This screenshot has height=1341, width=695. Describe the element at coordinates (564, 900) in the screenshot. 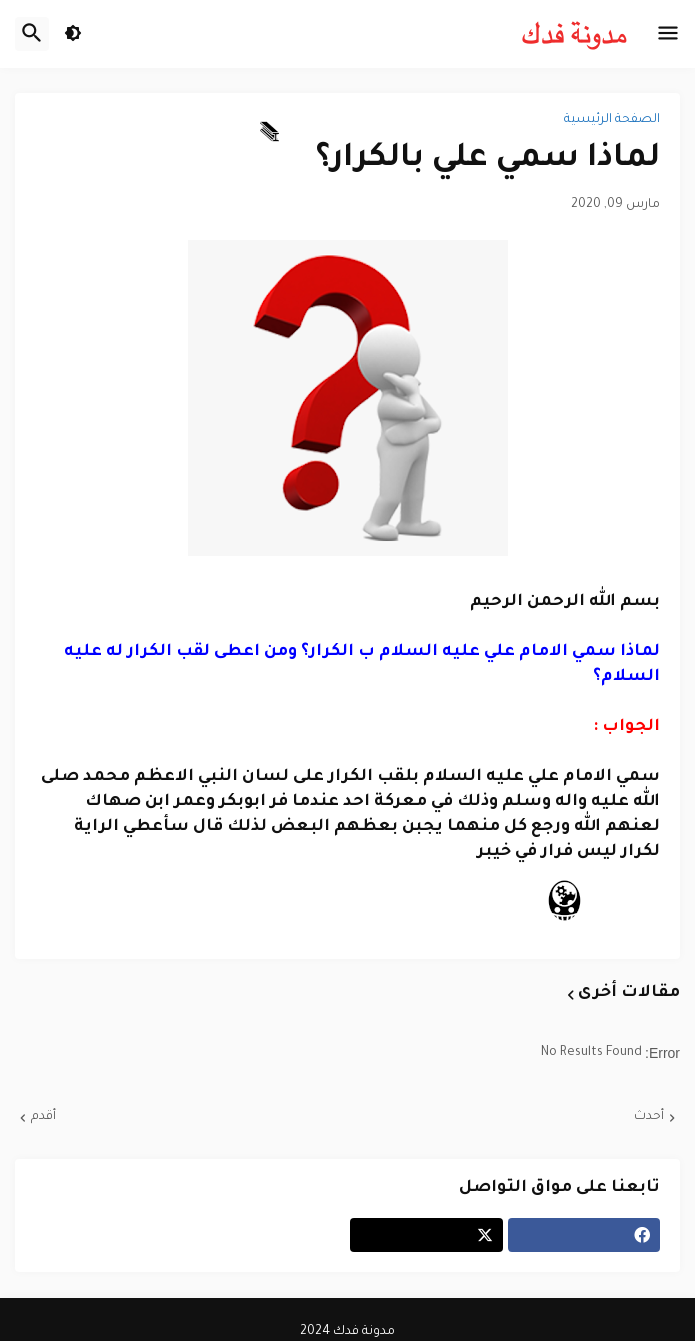

I see `access AI or machine learning features` at that location.